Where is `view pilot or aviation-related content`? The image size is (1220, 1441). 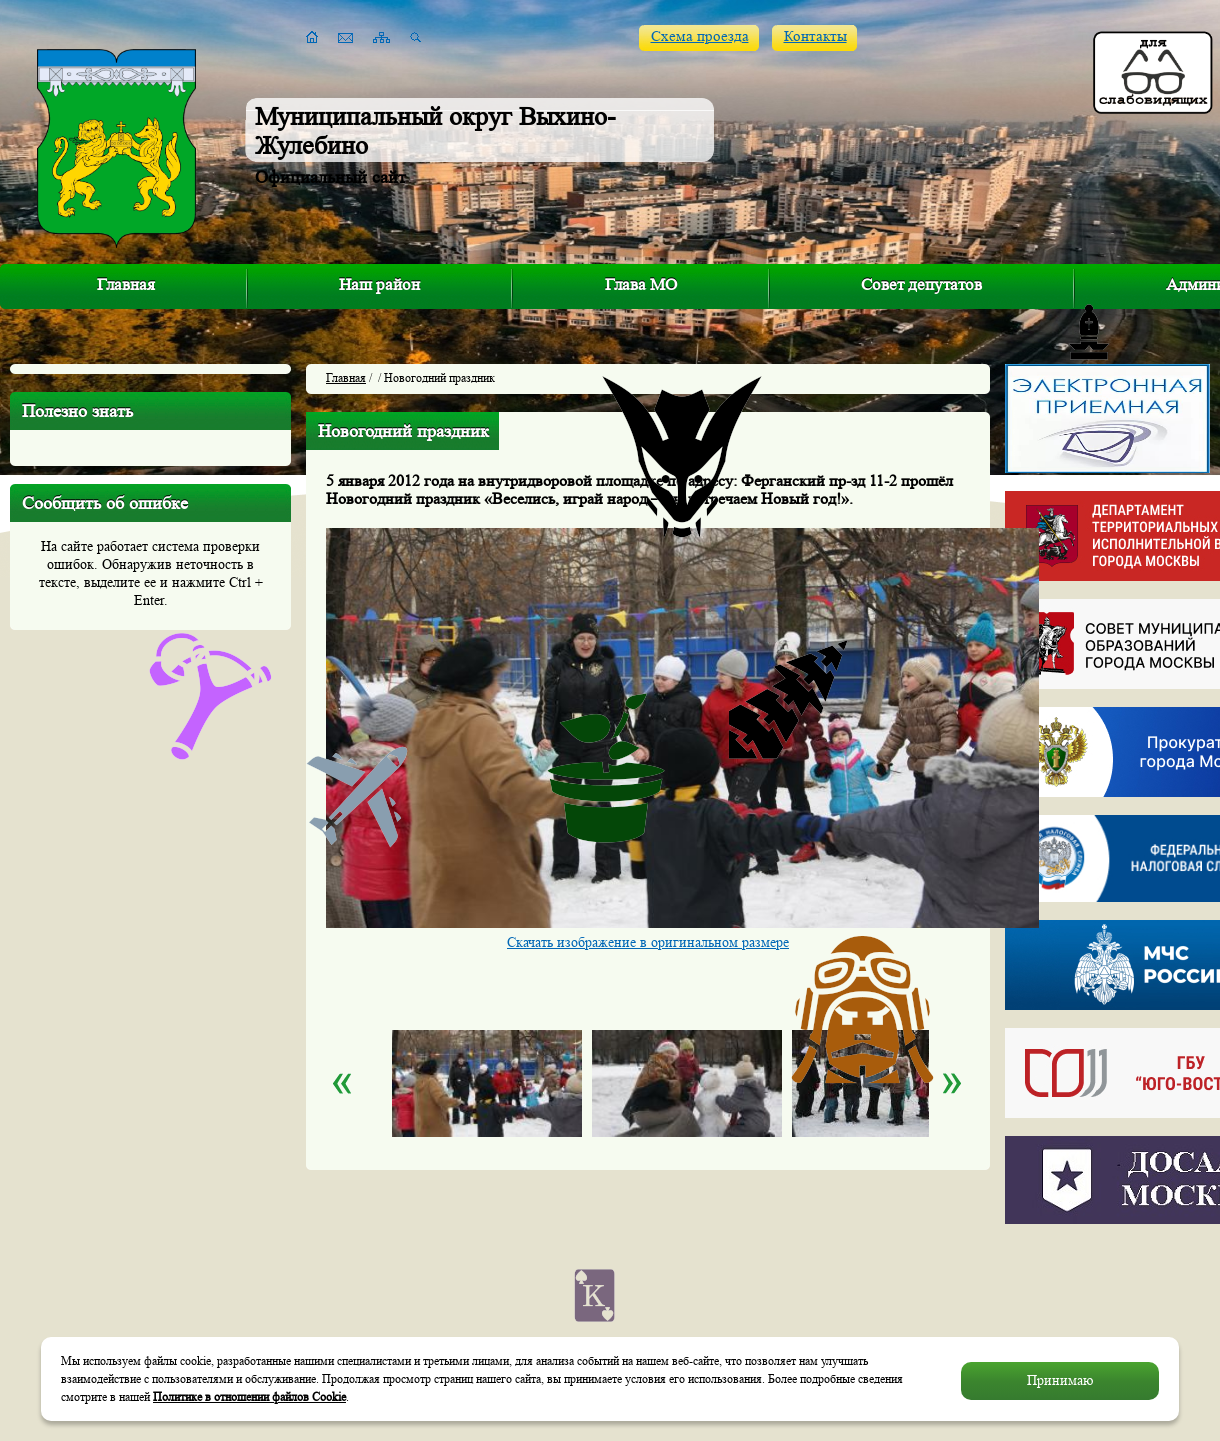
view pilot or aviation-related content is located at coordinates (862, 1009).